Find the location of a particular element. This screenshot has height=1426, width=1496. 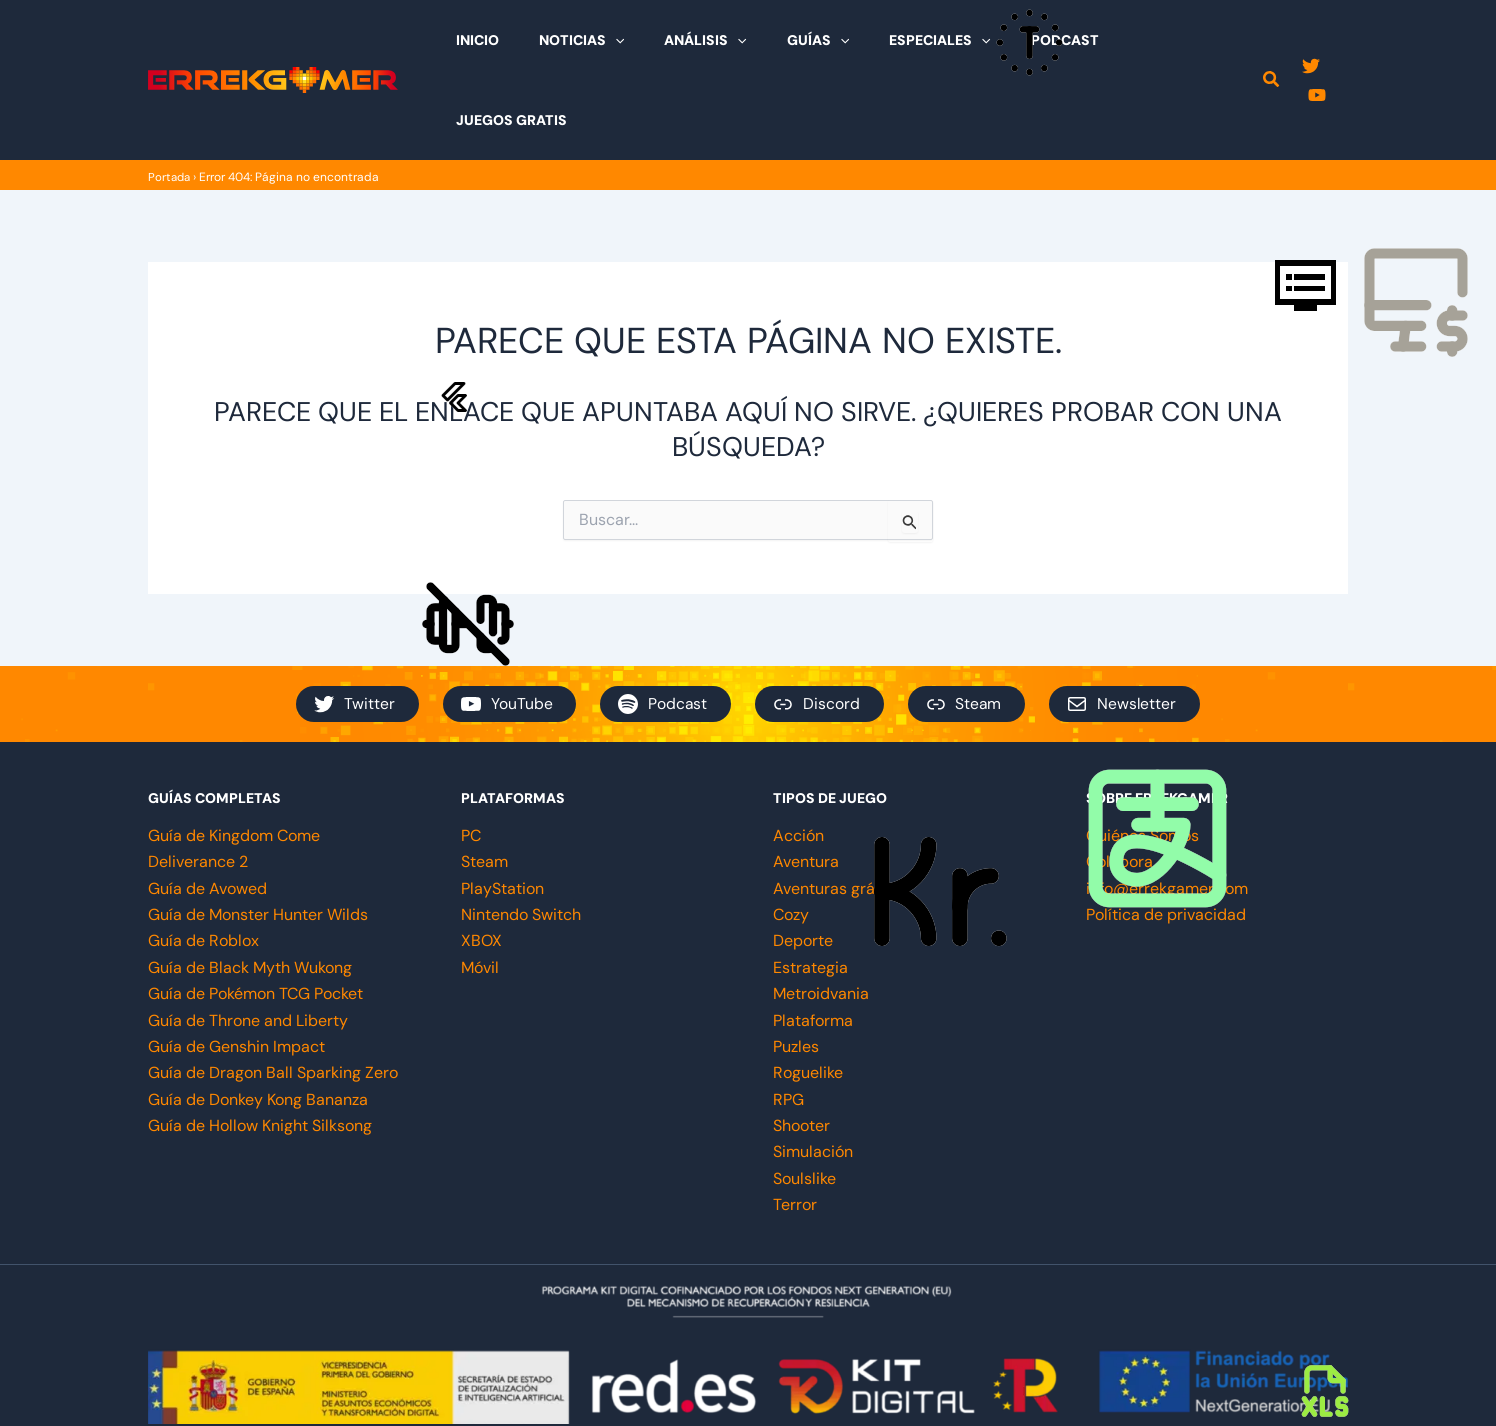

view billing or payment on desktop is located at coordinates (1416, 300).